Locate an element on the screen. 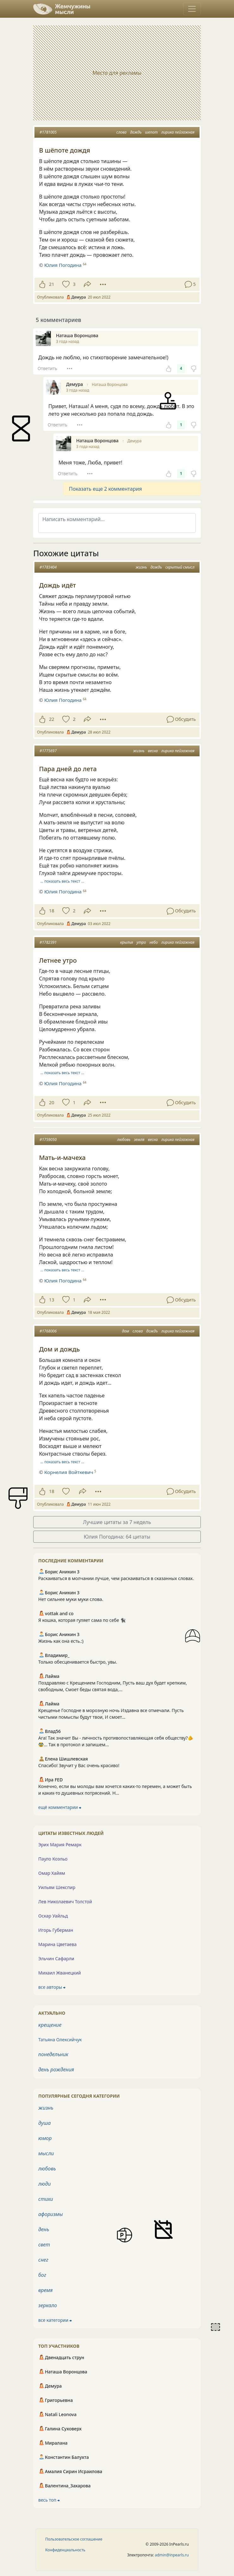  indicates loading or processing in progress is located at coordinates (21, 428).